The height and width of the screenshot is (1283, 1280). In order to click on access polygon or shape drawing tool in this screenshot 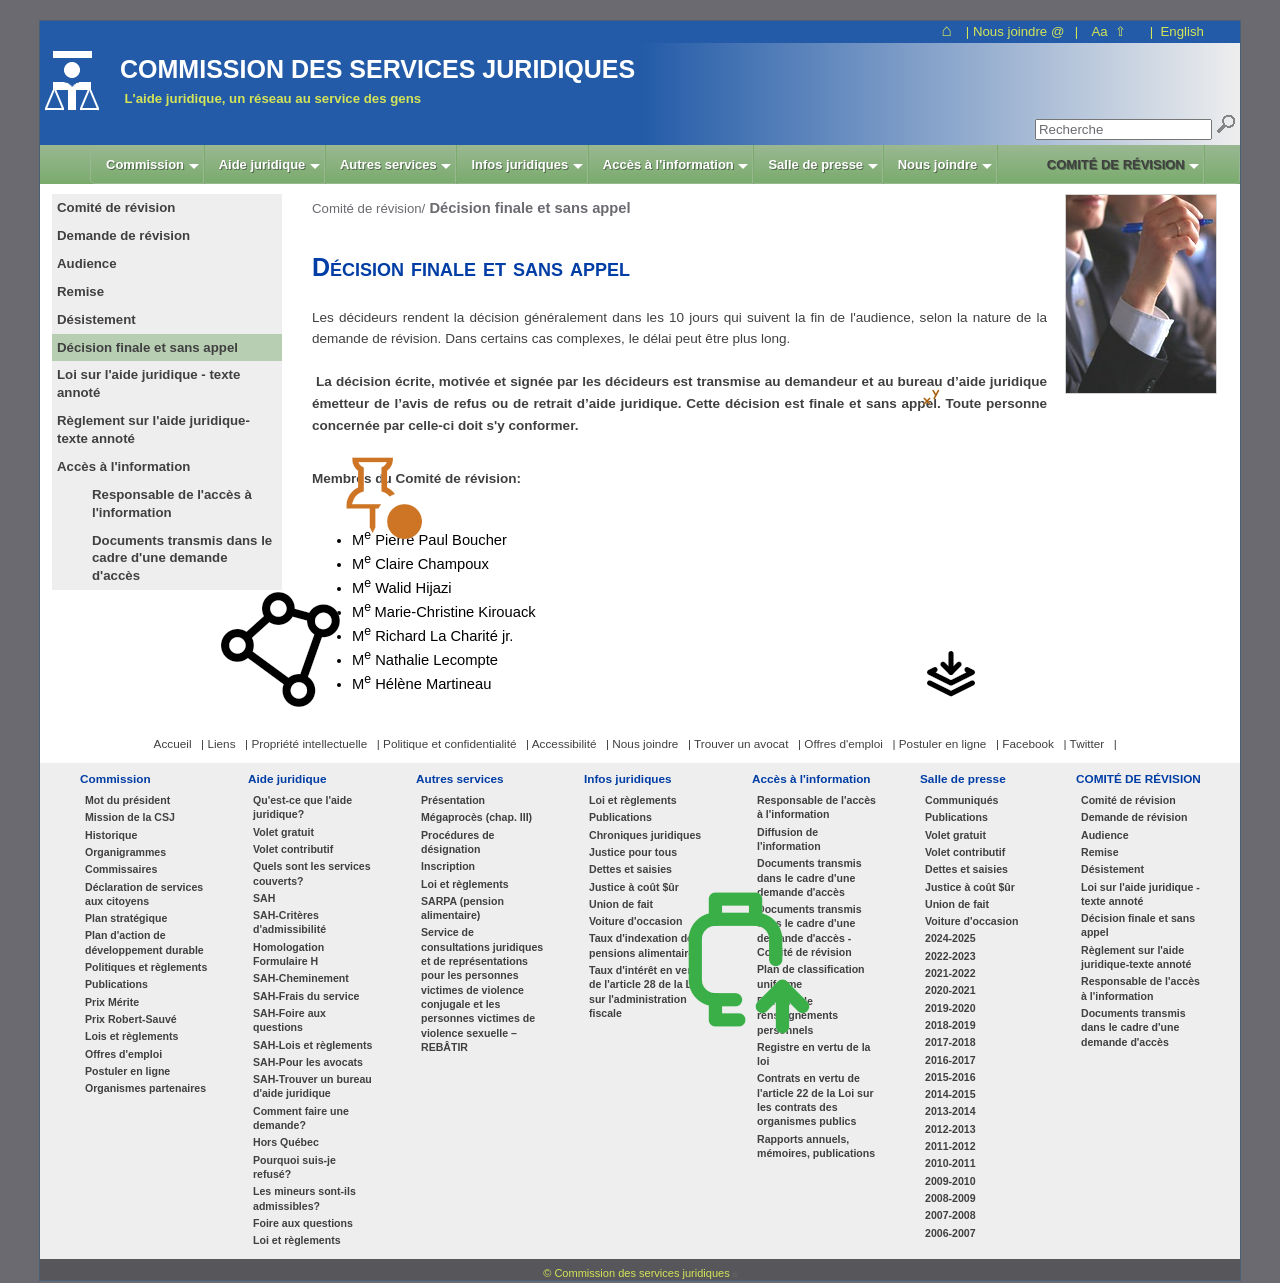, I will do `click(282, 649)`.